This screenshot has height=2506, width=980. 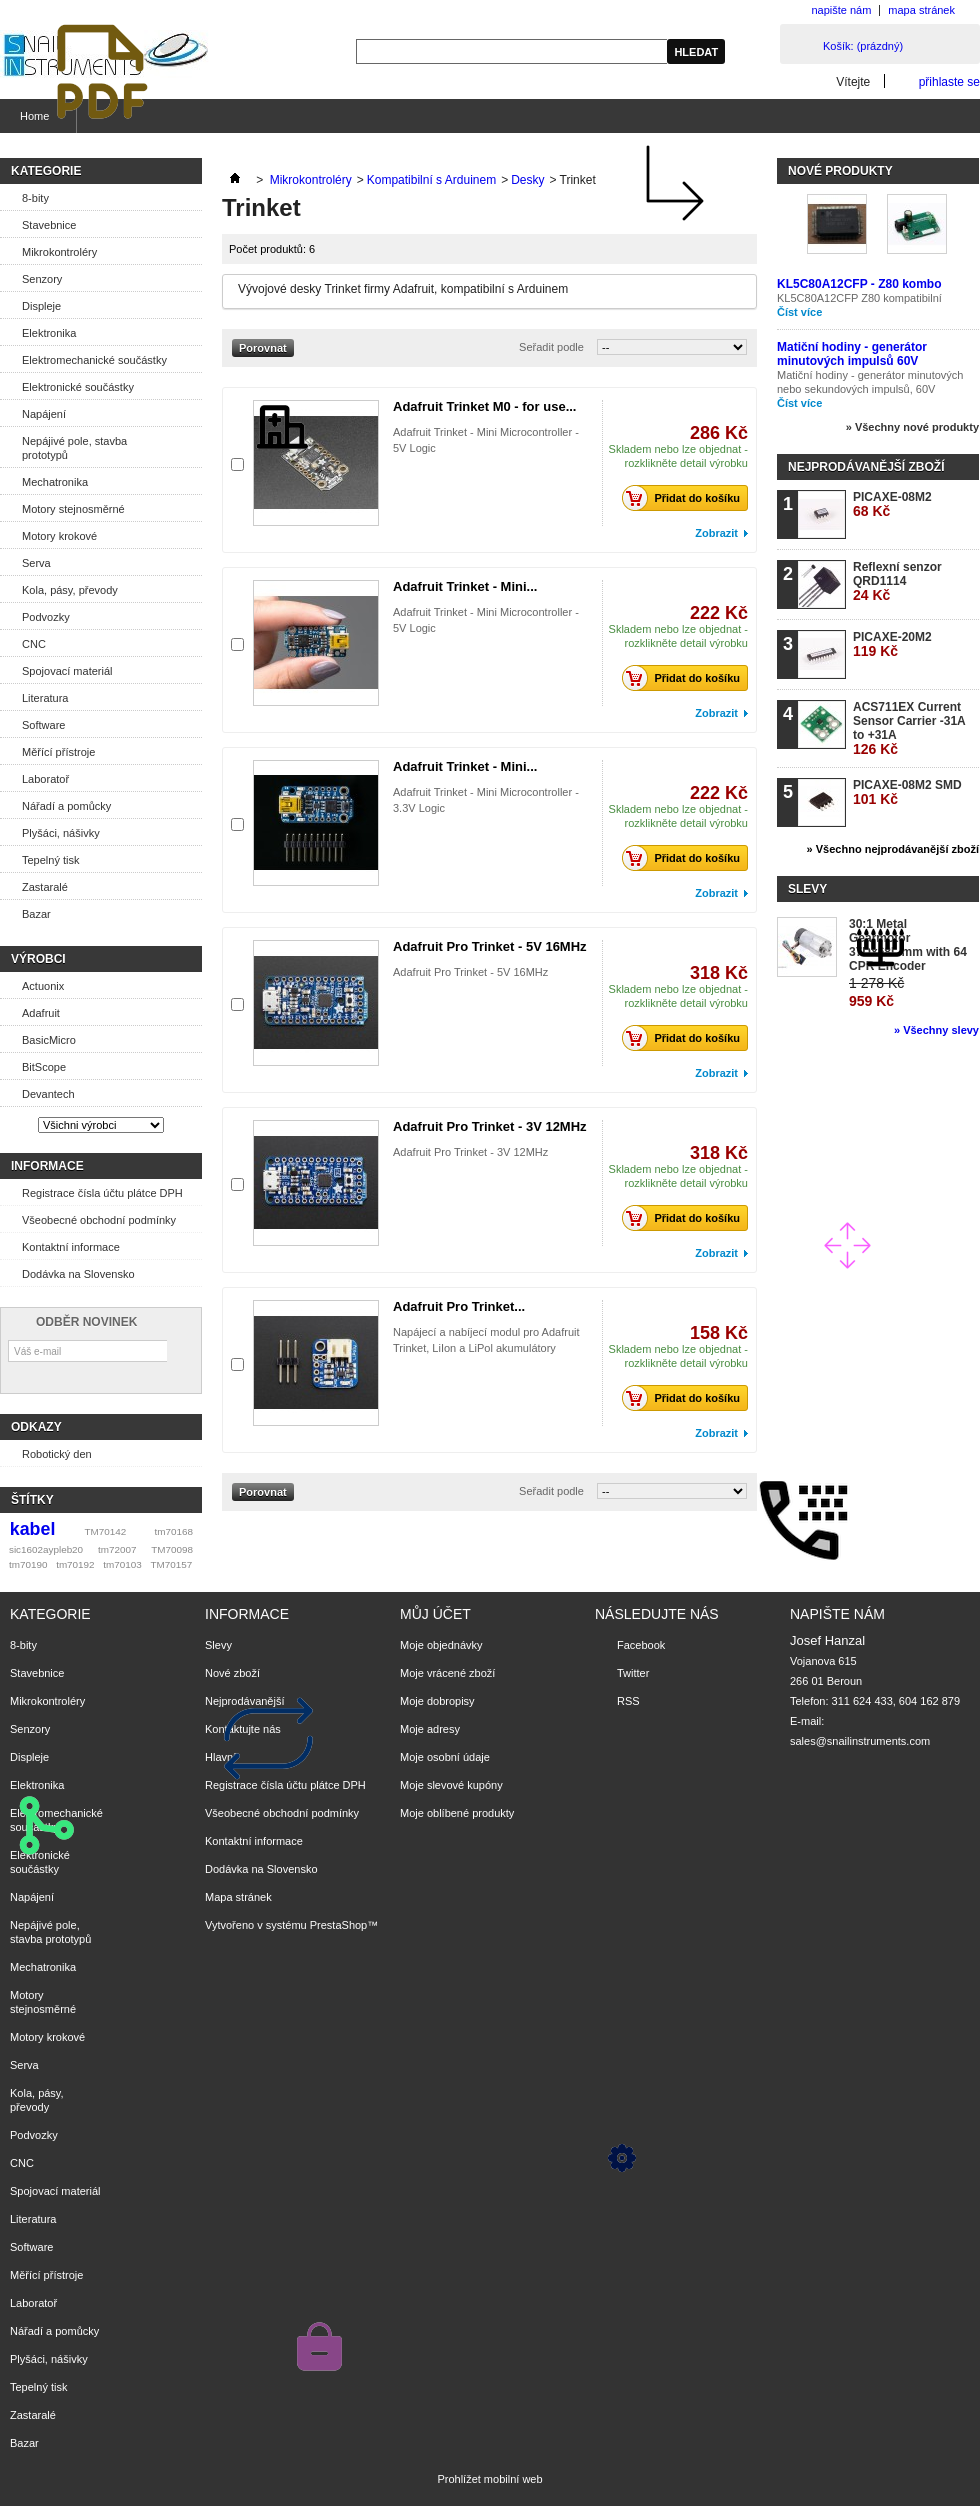 What do you see at coordinates (268, 1738) in the screenshot?
I see `enable repeat mode for media playback` at bounding box center [268, 1738].